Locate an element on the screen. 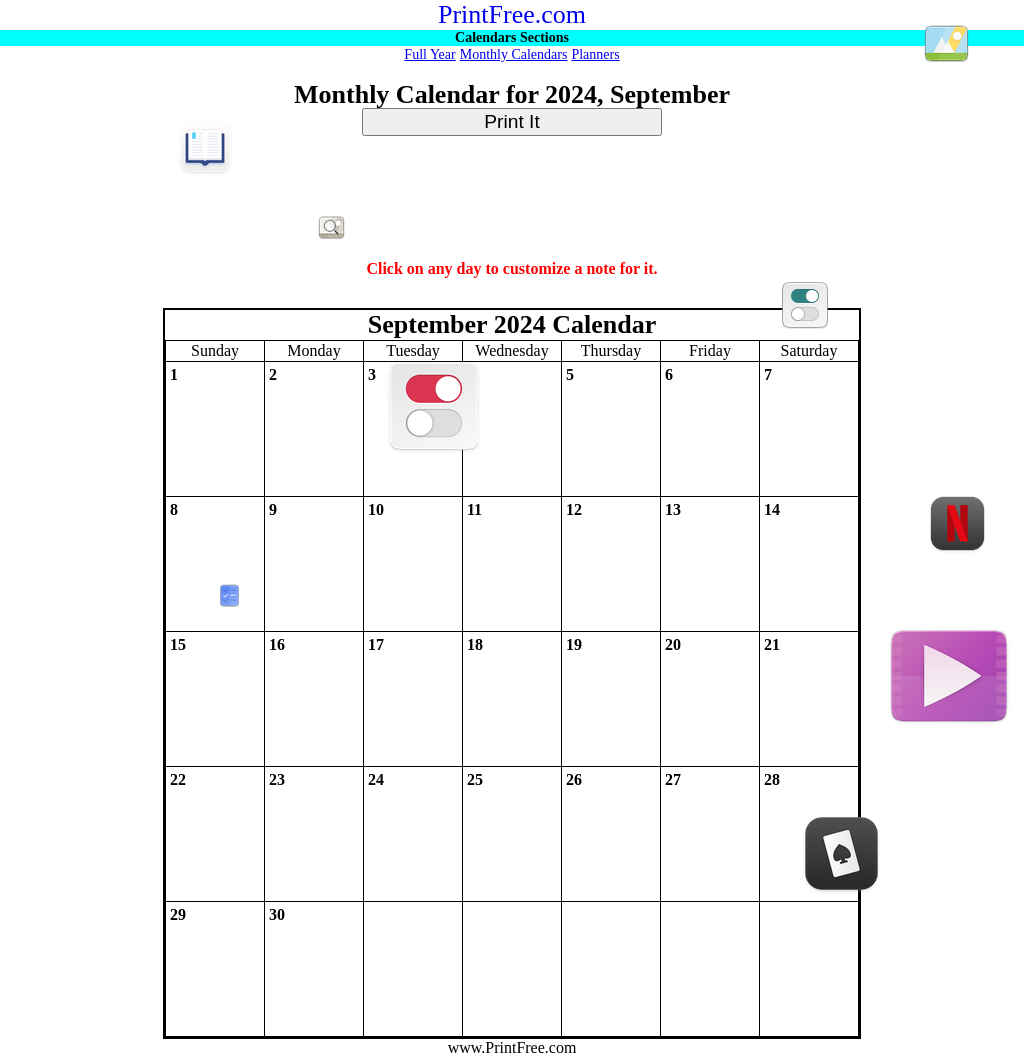  open the photos app is located at coordinates (946, 43).